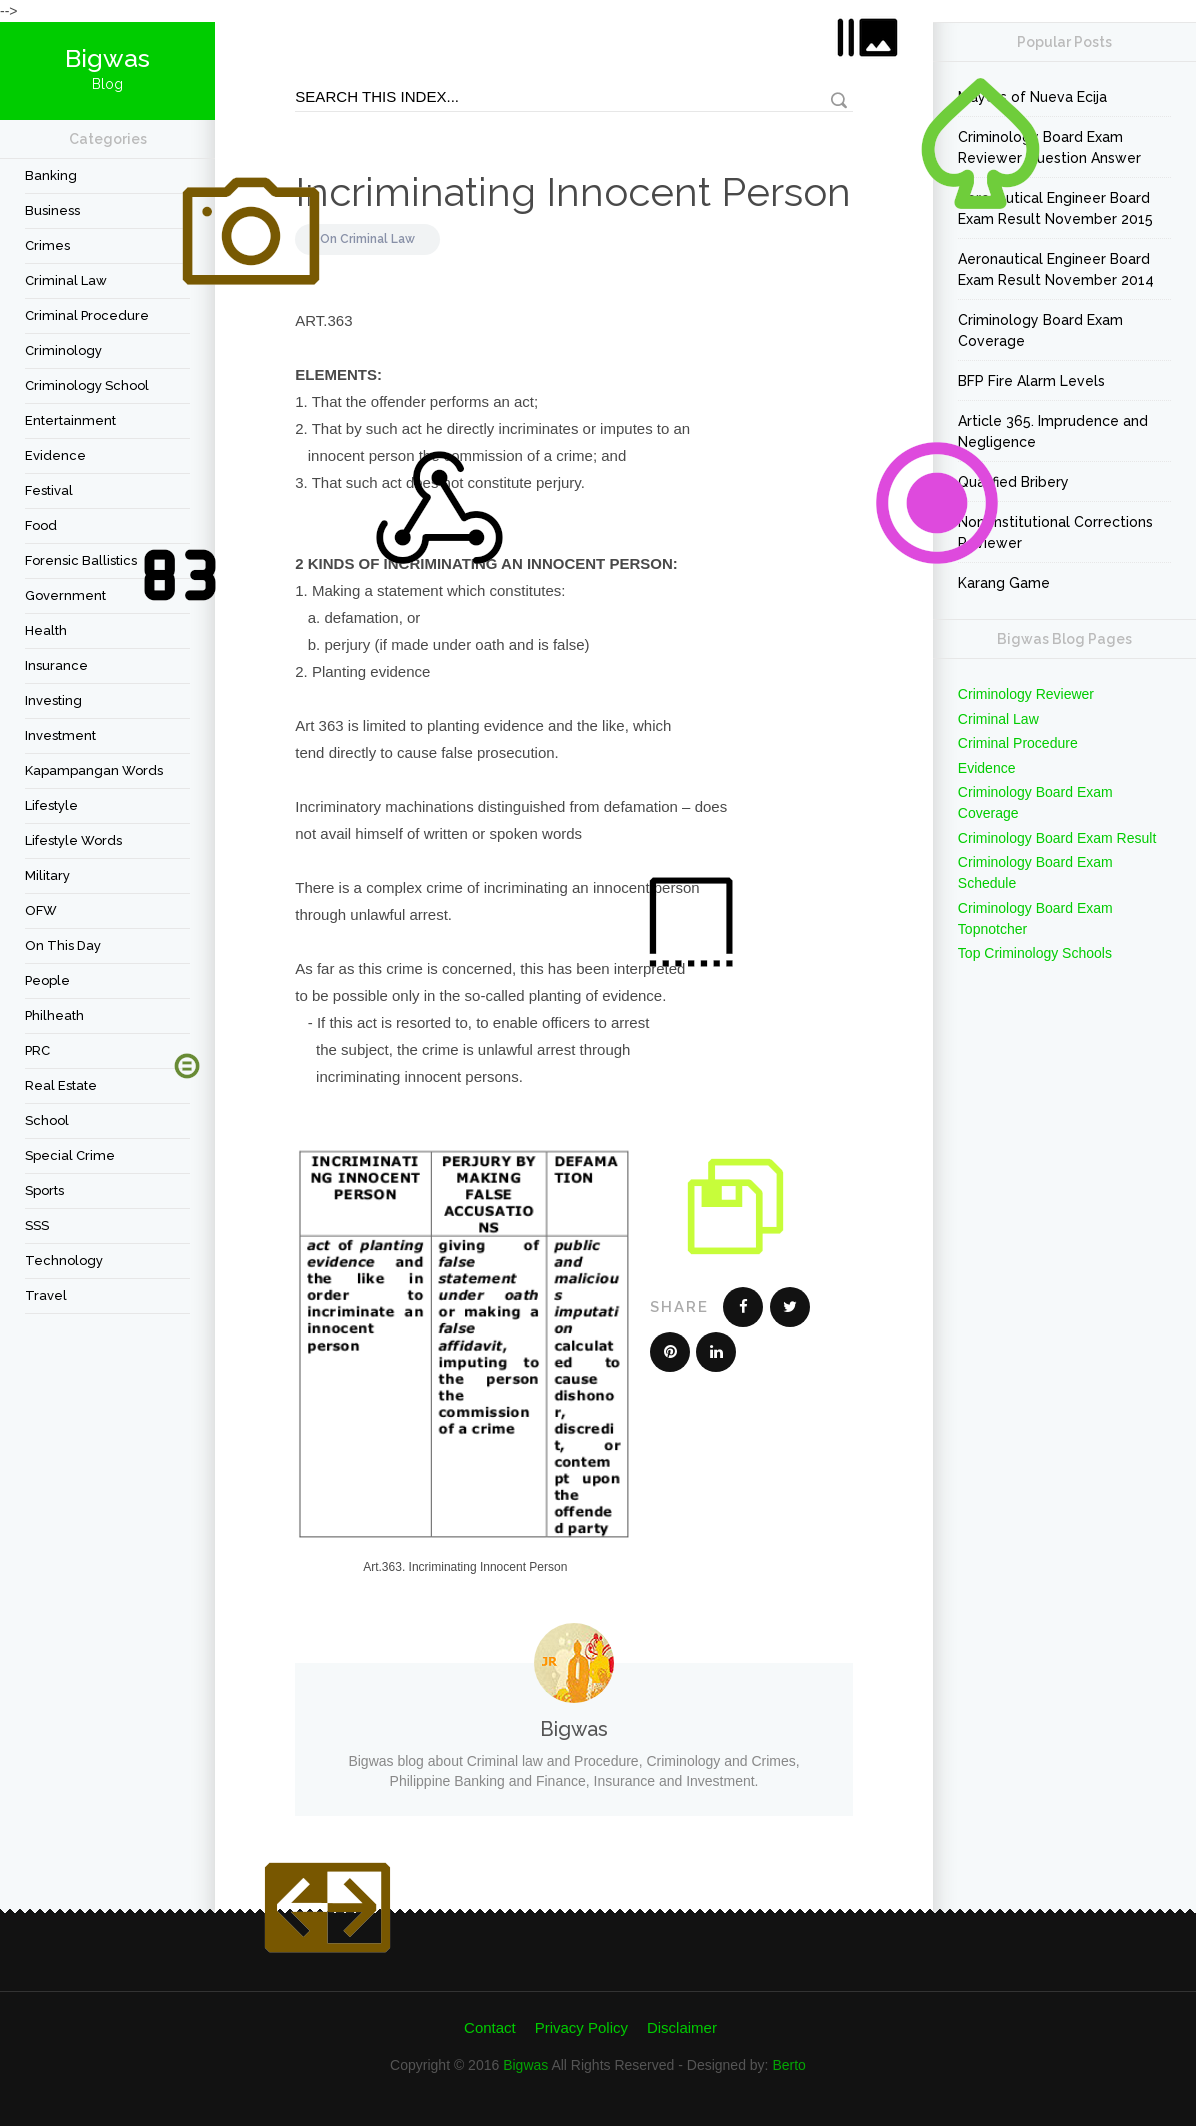  What do you see at coordinates (327, 1907) in the screenshot?
I see `toggle between true/false boolean values` at bounding box center [327, 1907].